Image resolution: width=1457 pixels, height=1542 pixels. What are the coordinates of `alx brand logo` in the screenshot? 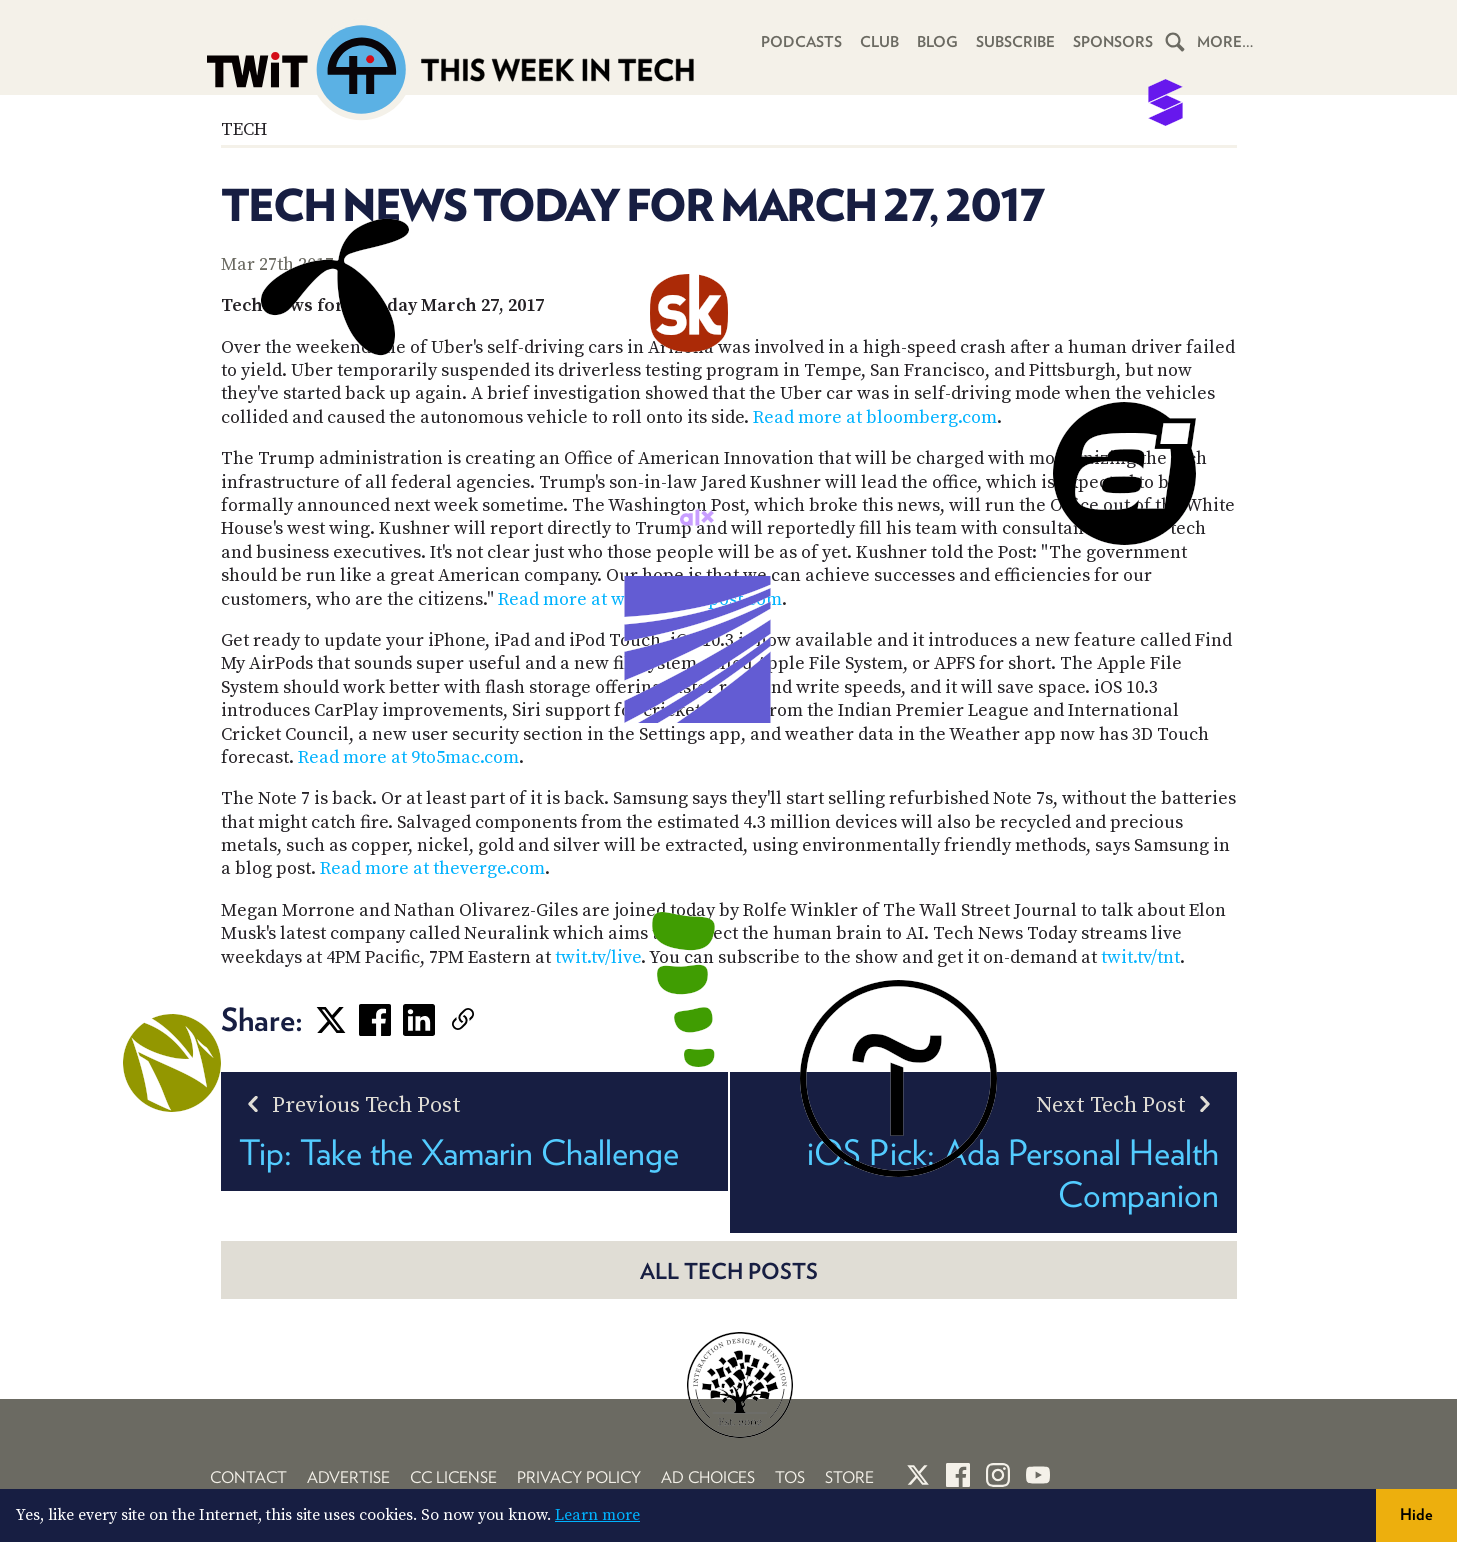 It's located at (697, 517).